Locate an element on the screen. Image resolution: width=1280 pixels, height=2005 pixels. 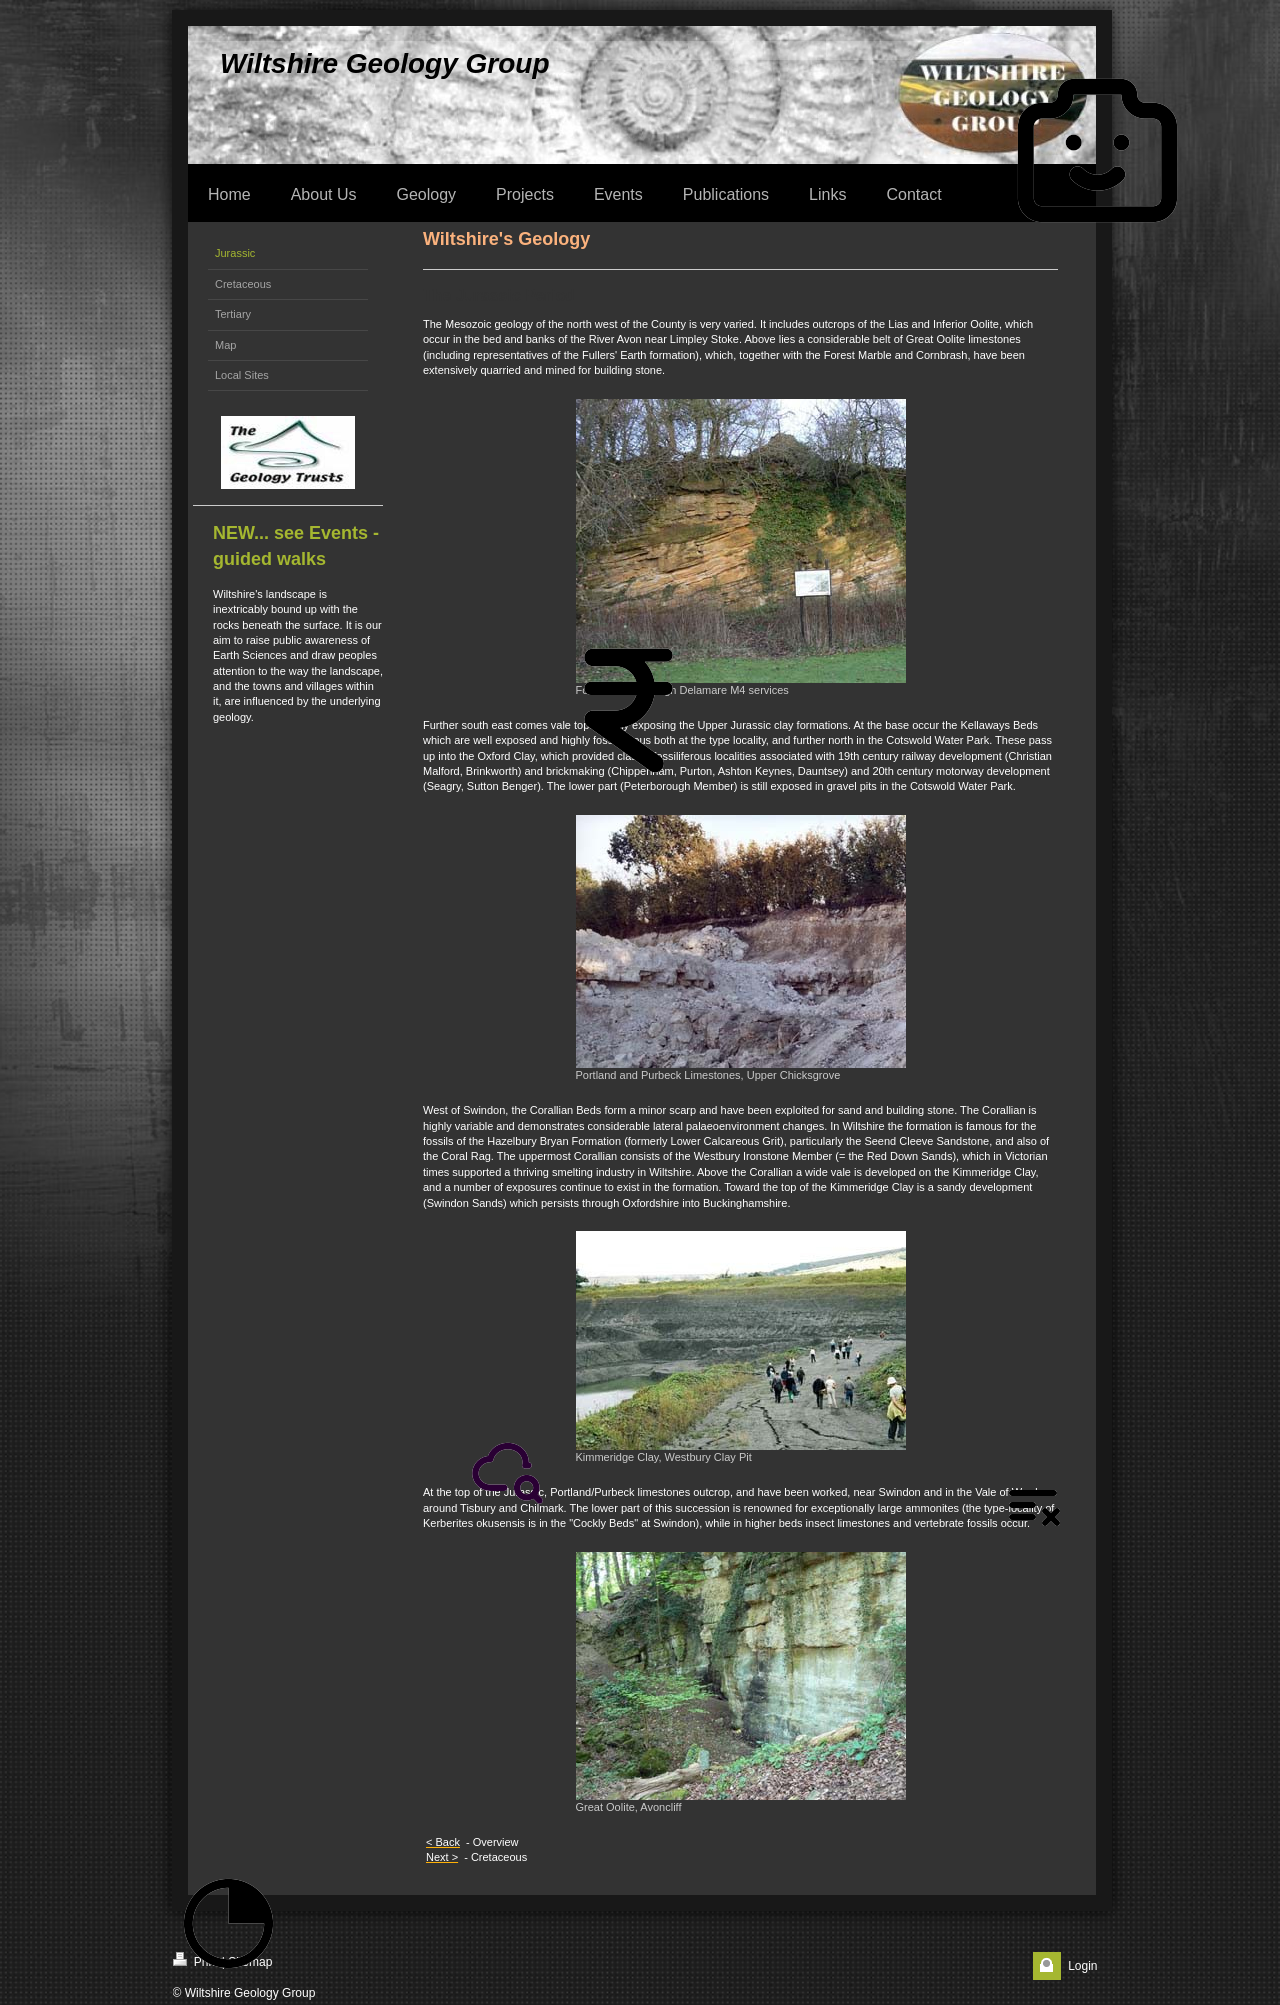
indicates 25% progress or completion is located at coordinates (228, 1923).